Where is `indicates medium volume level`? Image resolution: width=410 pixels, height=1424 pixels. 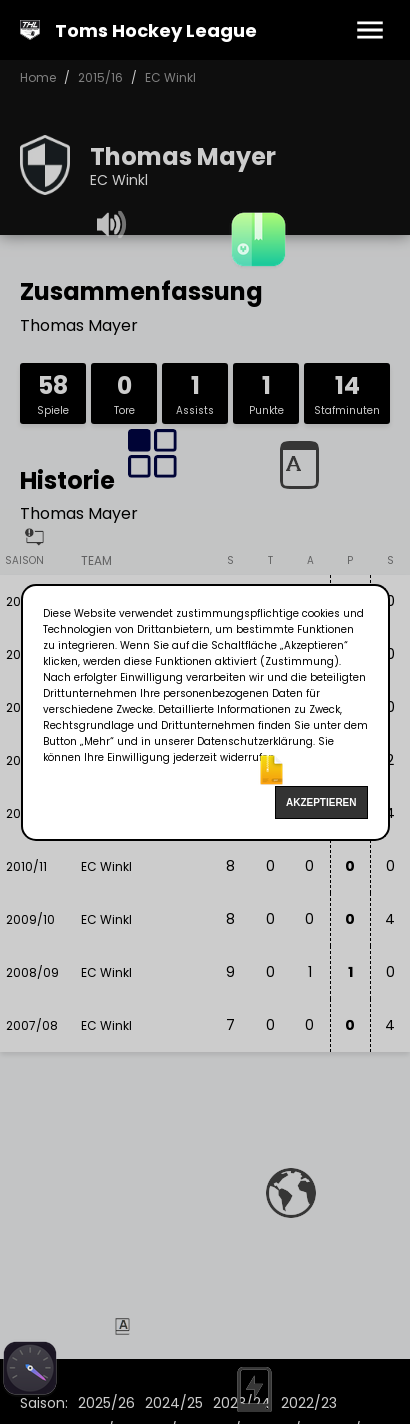
indicates medium volume level is located at coordinates (112, 224).